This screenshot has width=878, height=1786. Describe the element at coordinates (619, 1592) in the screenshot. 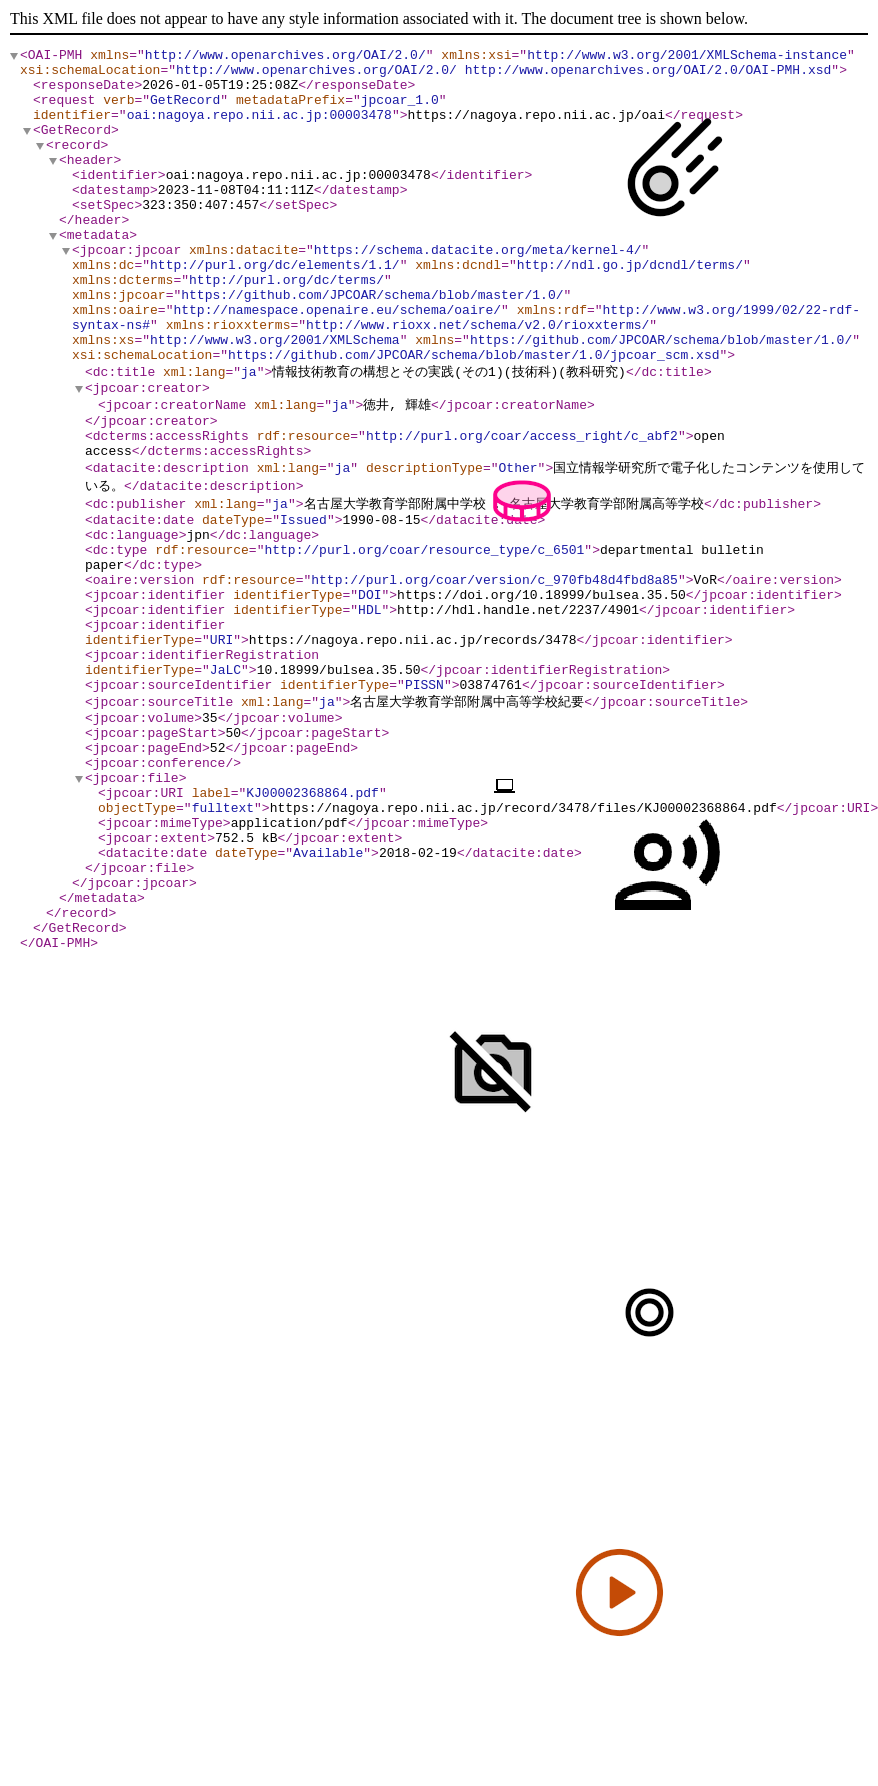

I see `play media or video content` at that location.